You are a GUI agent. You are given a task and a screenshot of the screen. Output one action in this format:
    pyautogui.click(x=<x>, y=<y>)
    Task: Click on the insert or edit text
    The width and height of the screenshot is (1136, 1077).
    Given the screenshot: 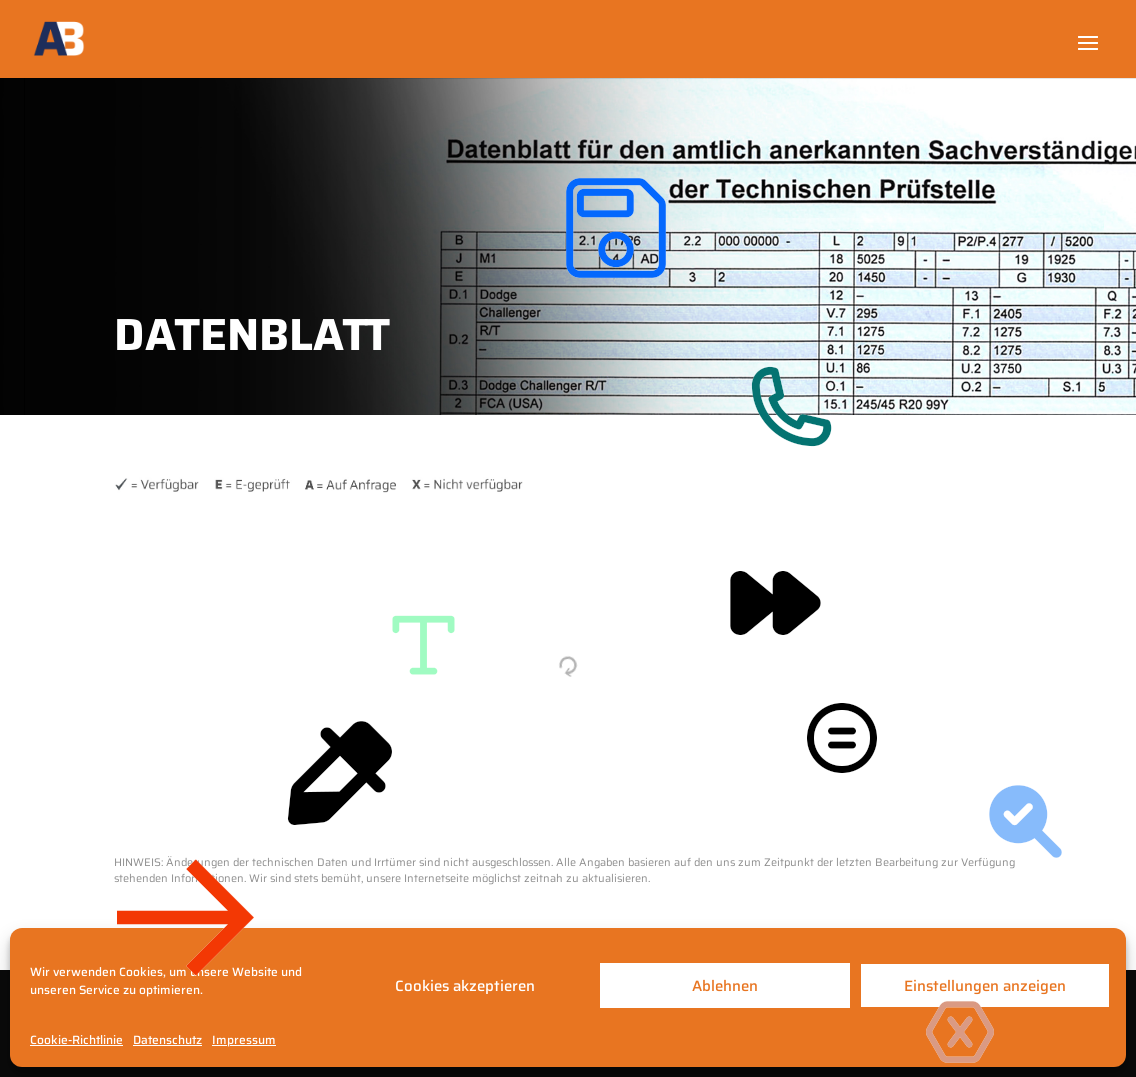 What is the action you would take?
    pyautogui.click(x=423, y=643)
    